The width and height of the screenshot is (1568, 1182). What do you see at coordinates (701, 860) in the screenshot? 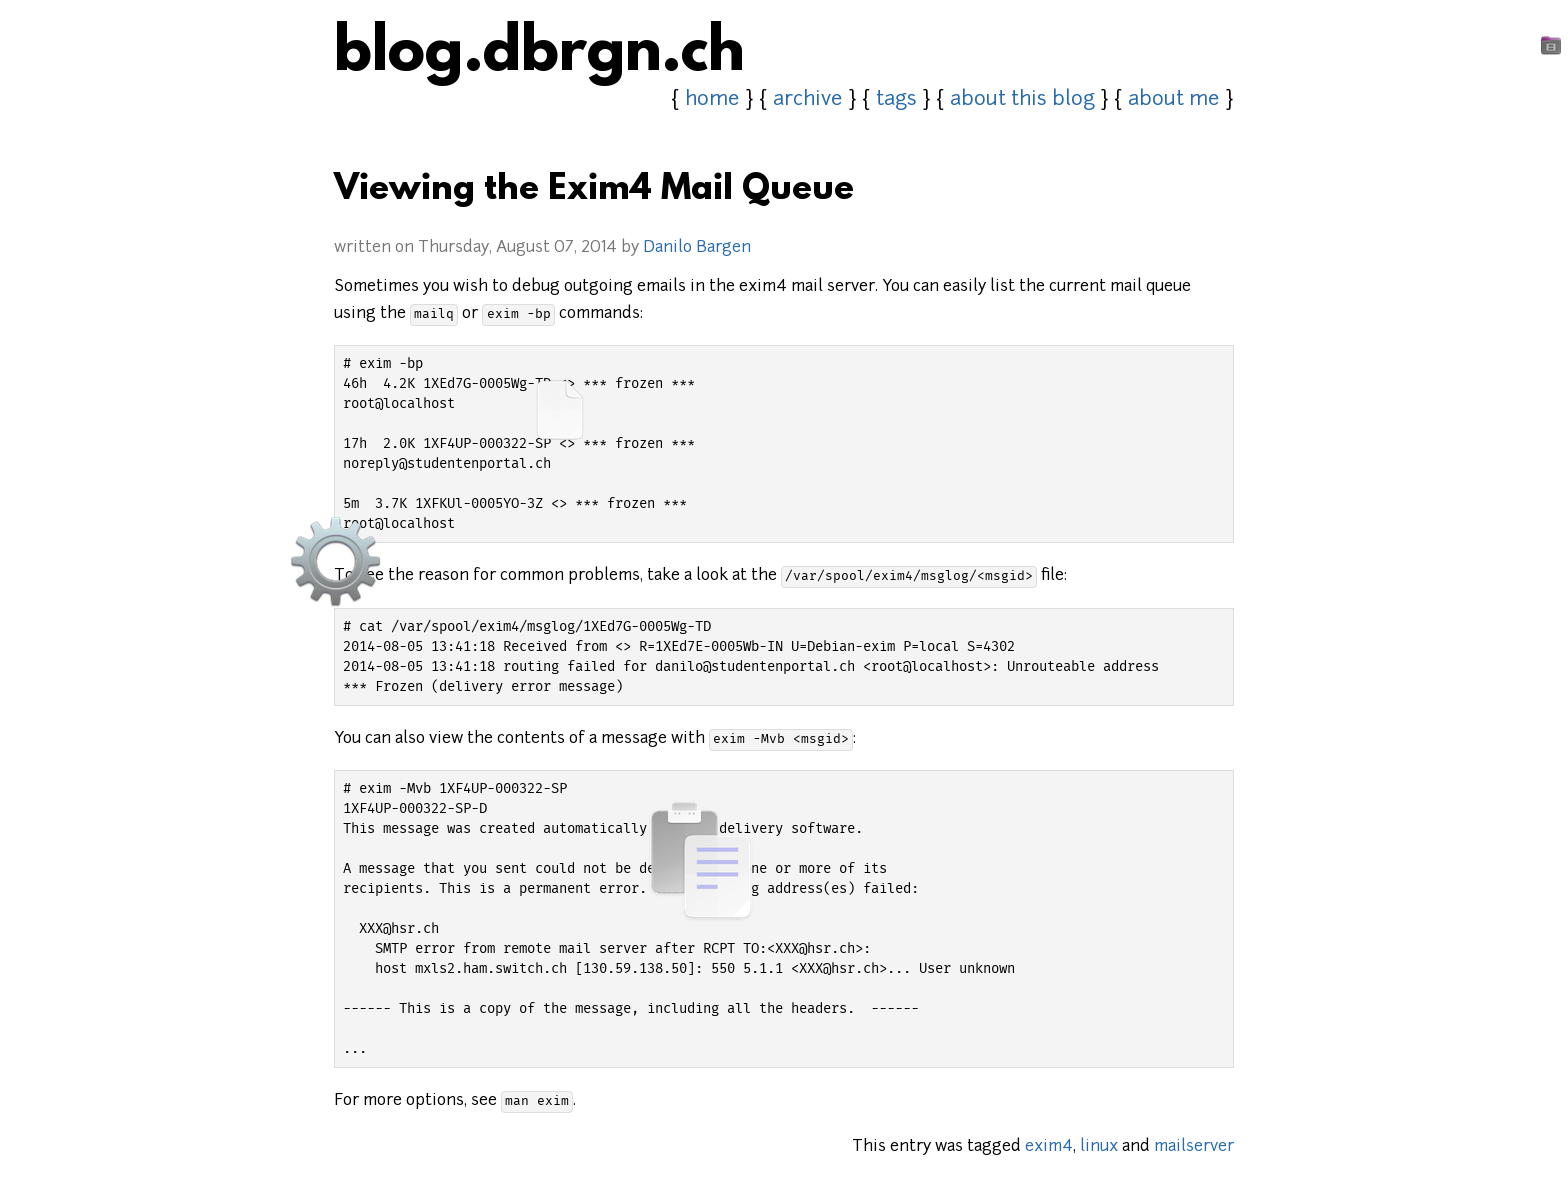
I see `paste content from clipboard` at bounding box center [701, 860].